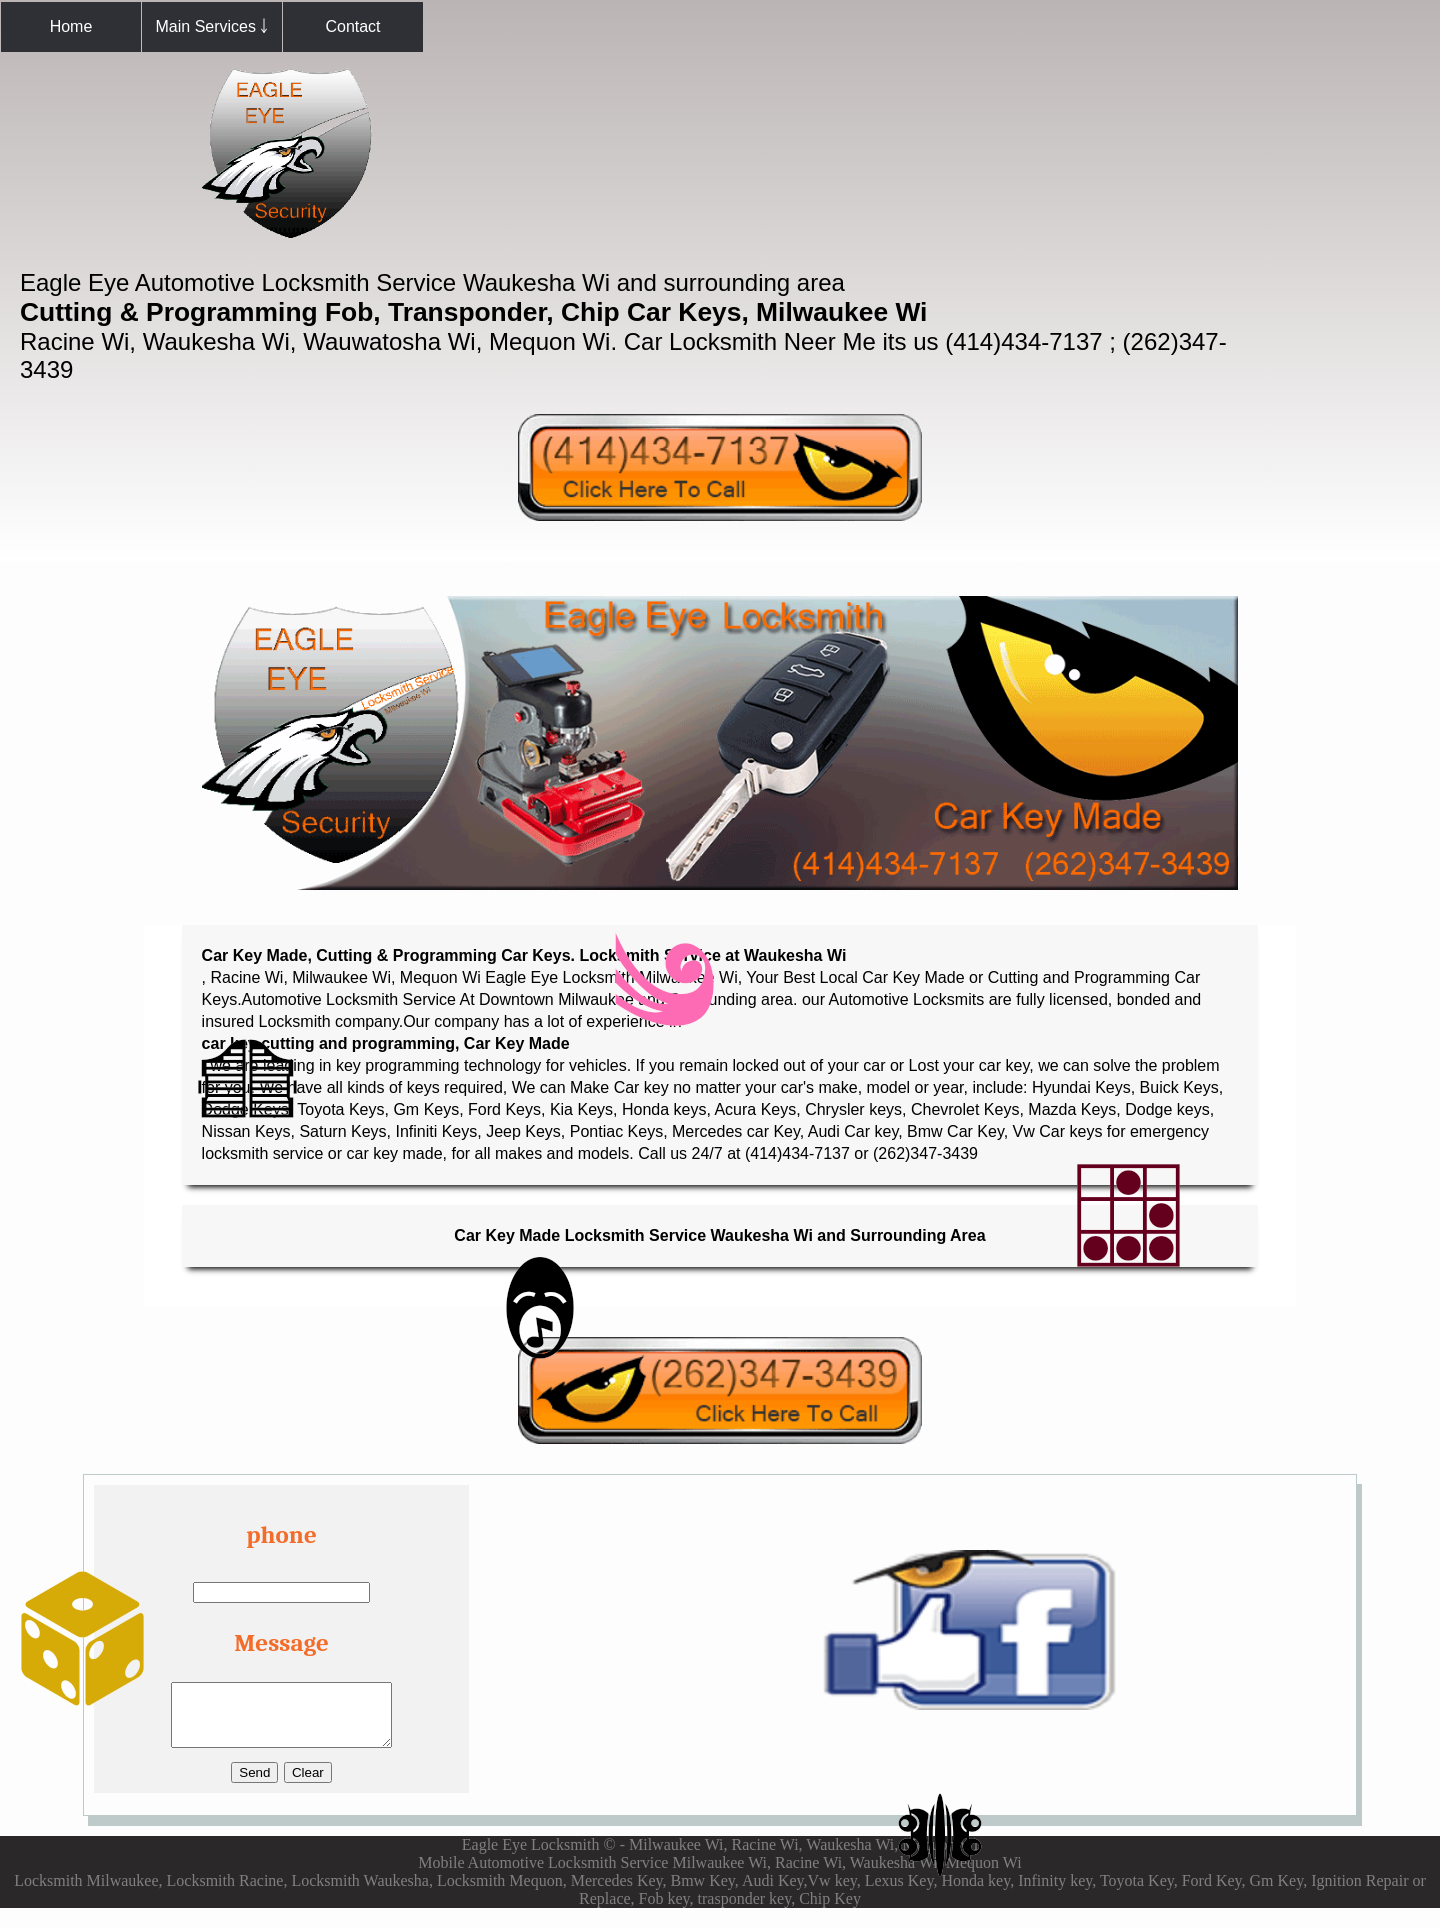  What do you see at coordinates (541, 1308) in the screenshot?
I see `access karaoke or singing features` at bounding box center [541, 1308].